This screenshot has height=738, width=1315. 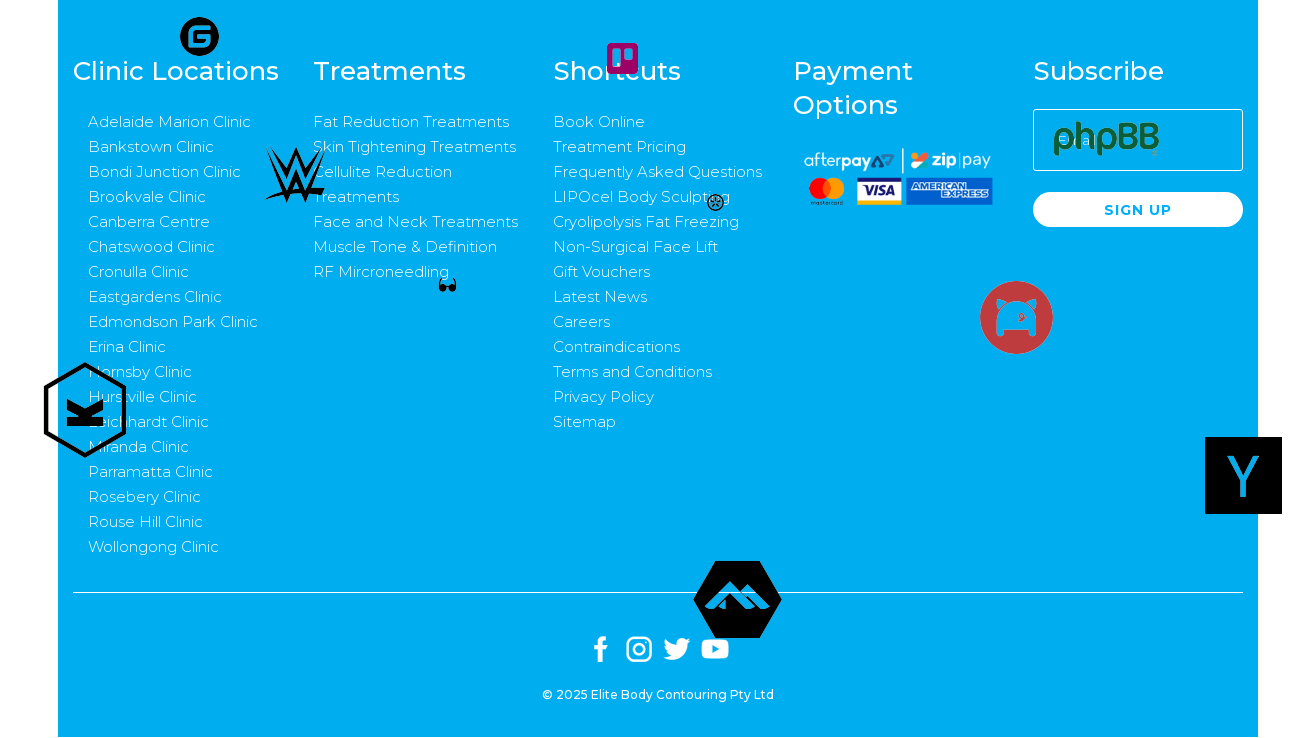 I want to click on kirby CMS logo, so click(x=85, y=410).